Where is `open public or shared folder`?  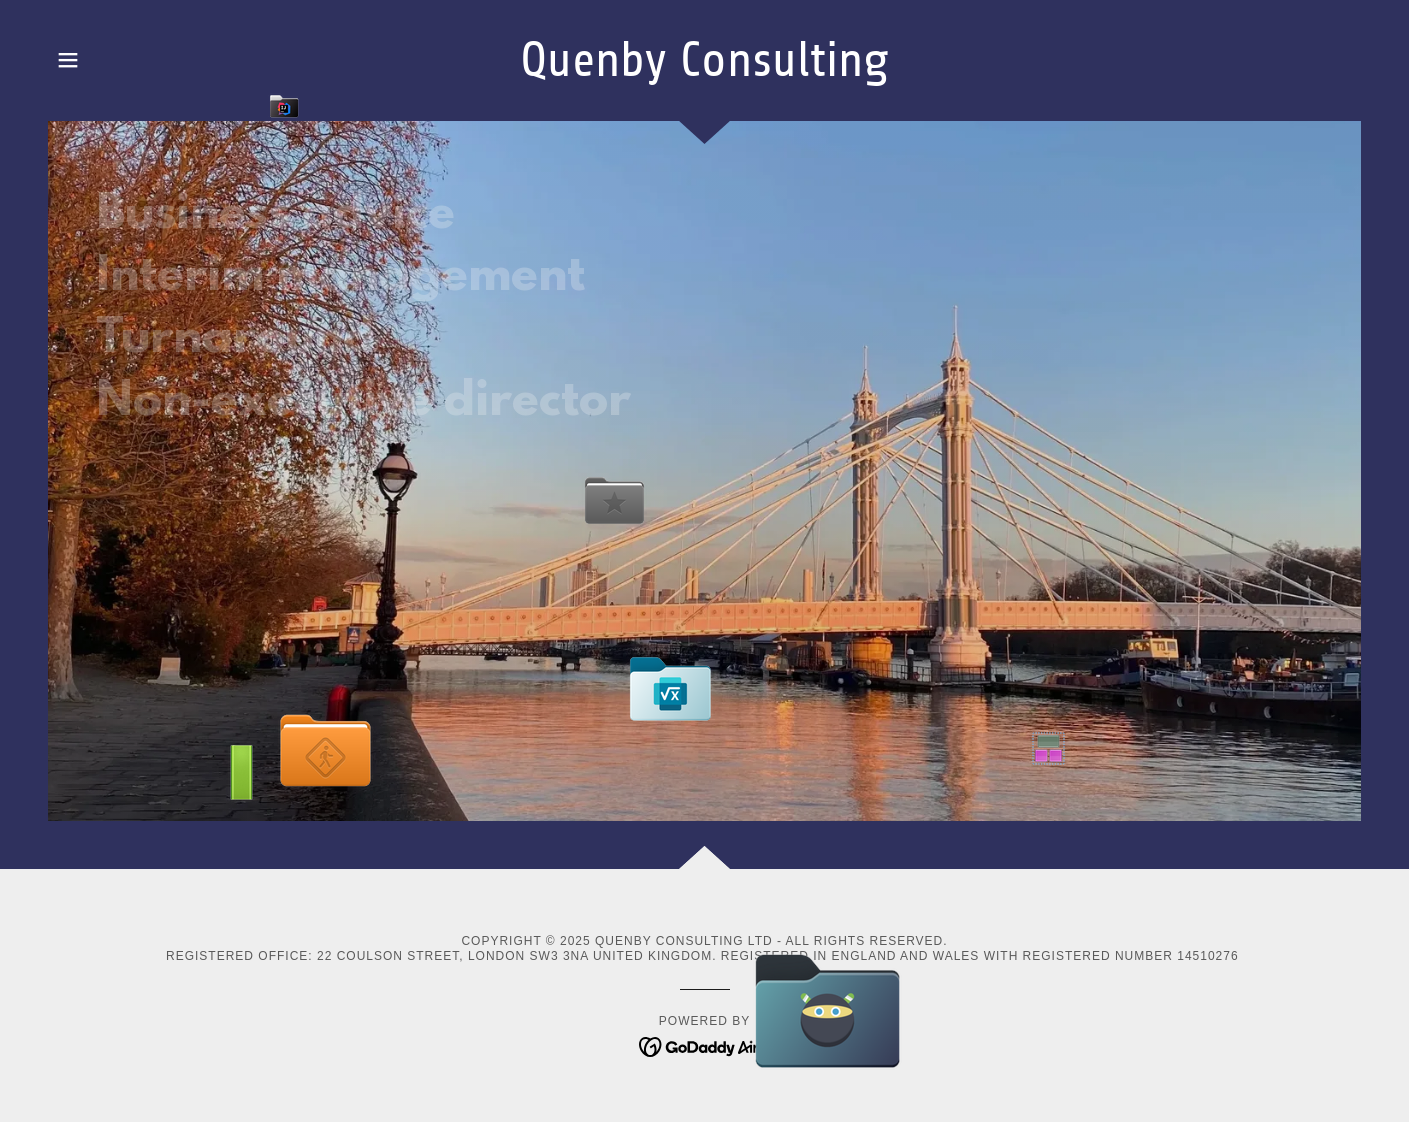
open public or shared folder is located at coordinates (325, 750).